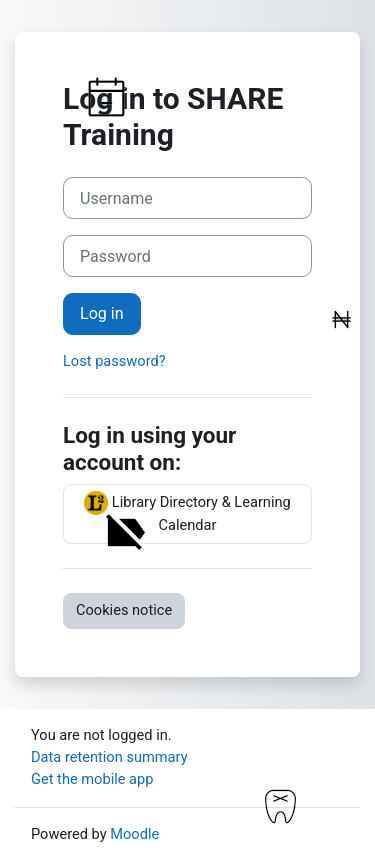 This screenshot has height=862, width=375. I want to click on remove a label or tag, so click(125, 532).